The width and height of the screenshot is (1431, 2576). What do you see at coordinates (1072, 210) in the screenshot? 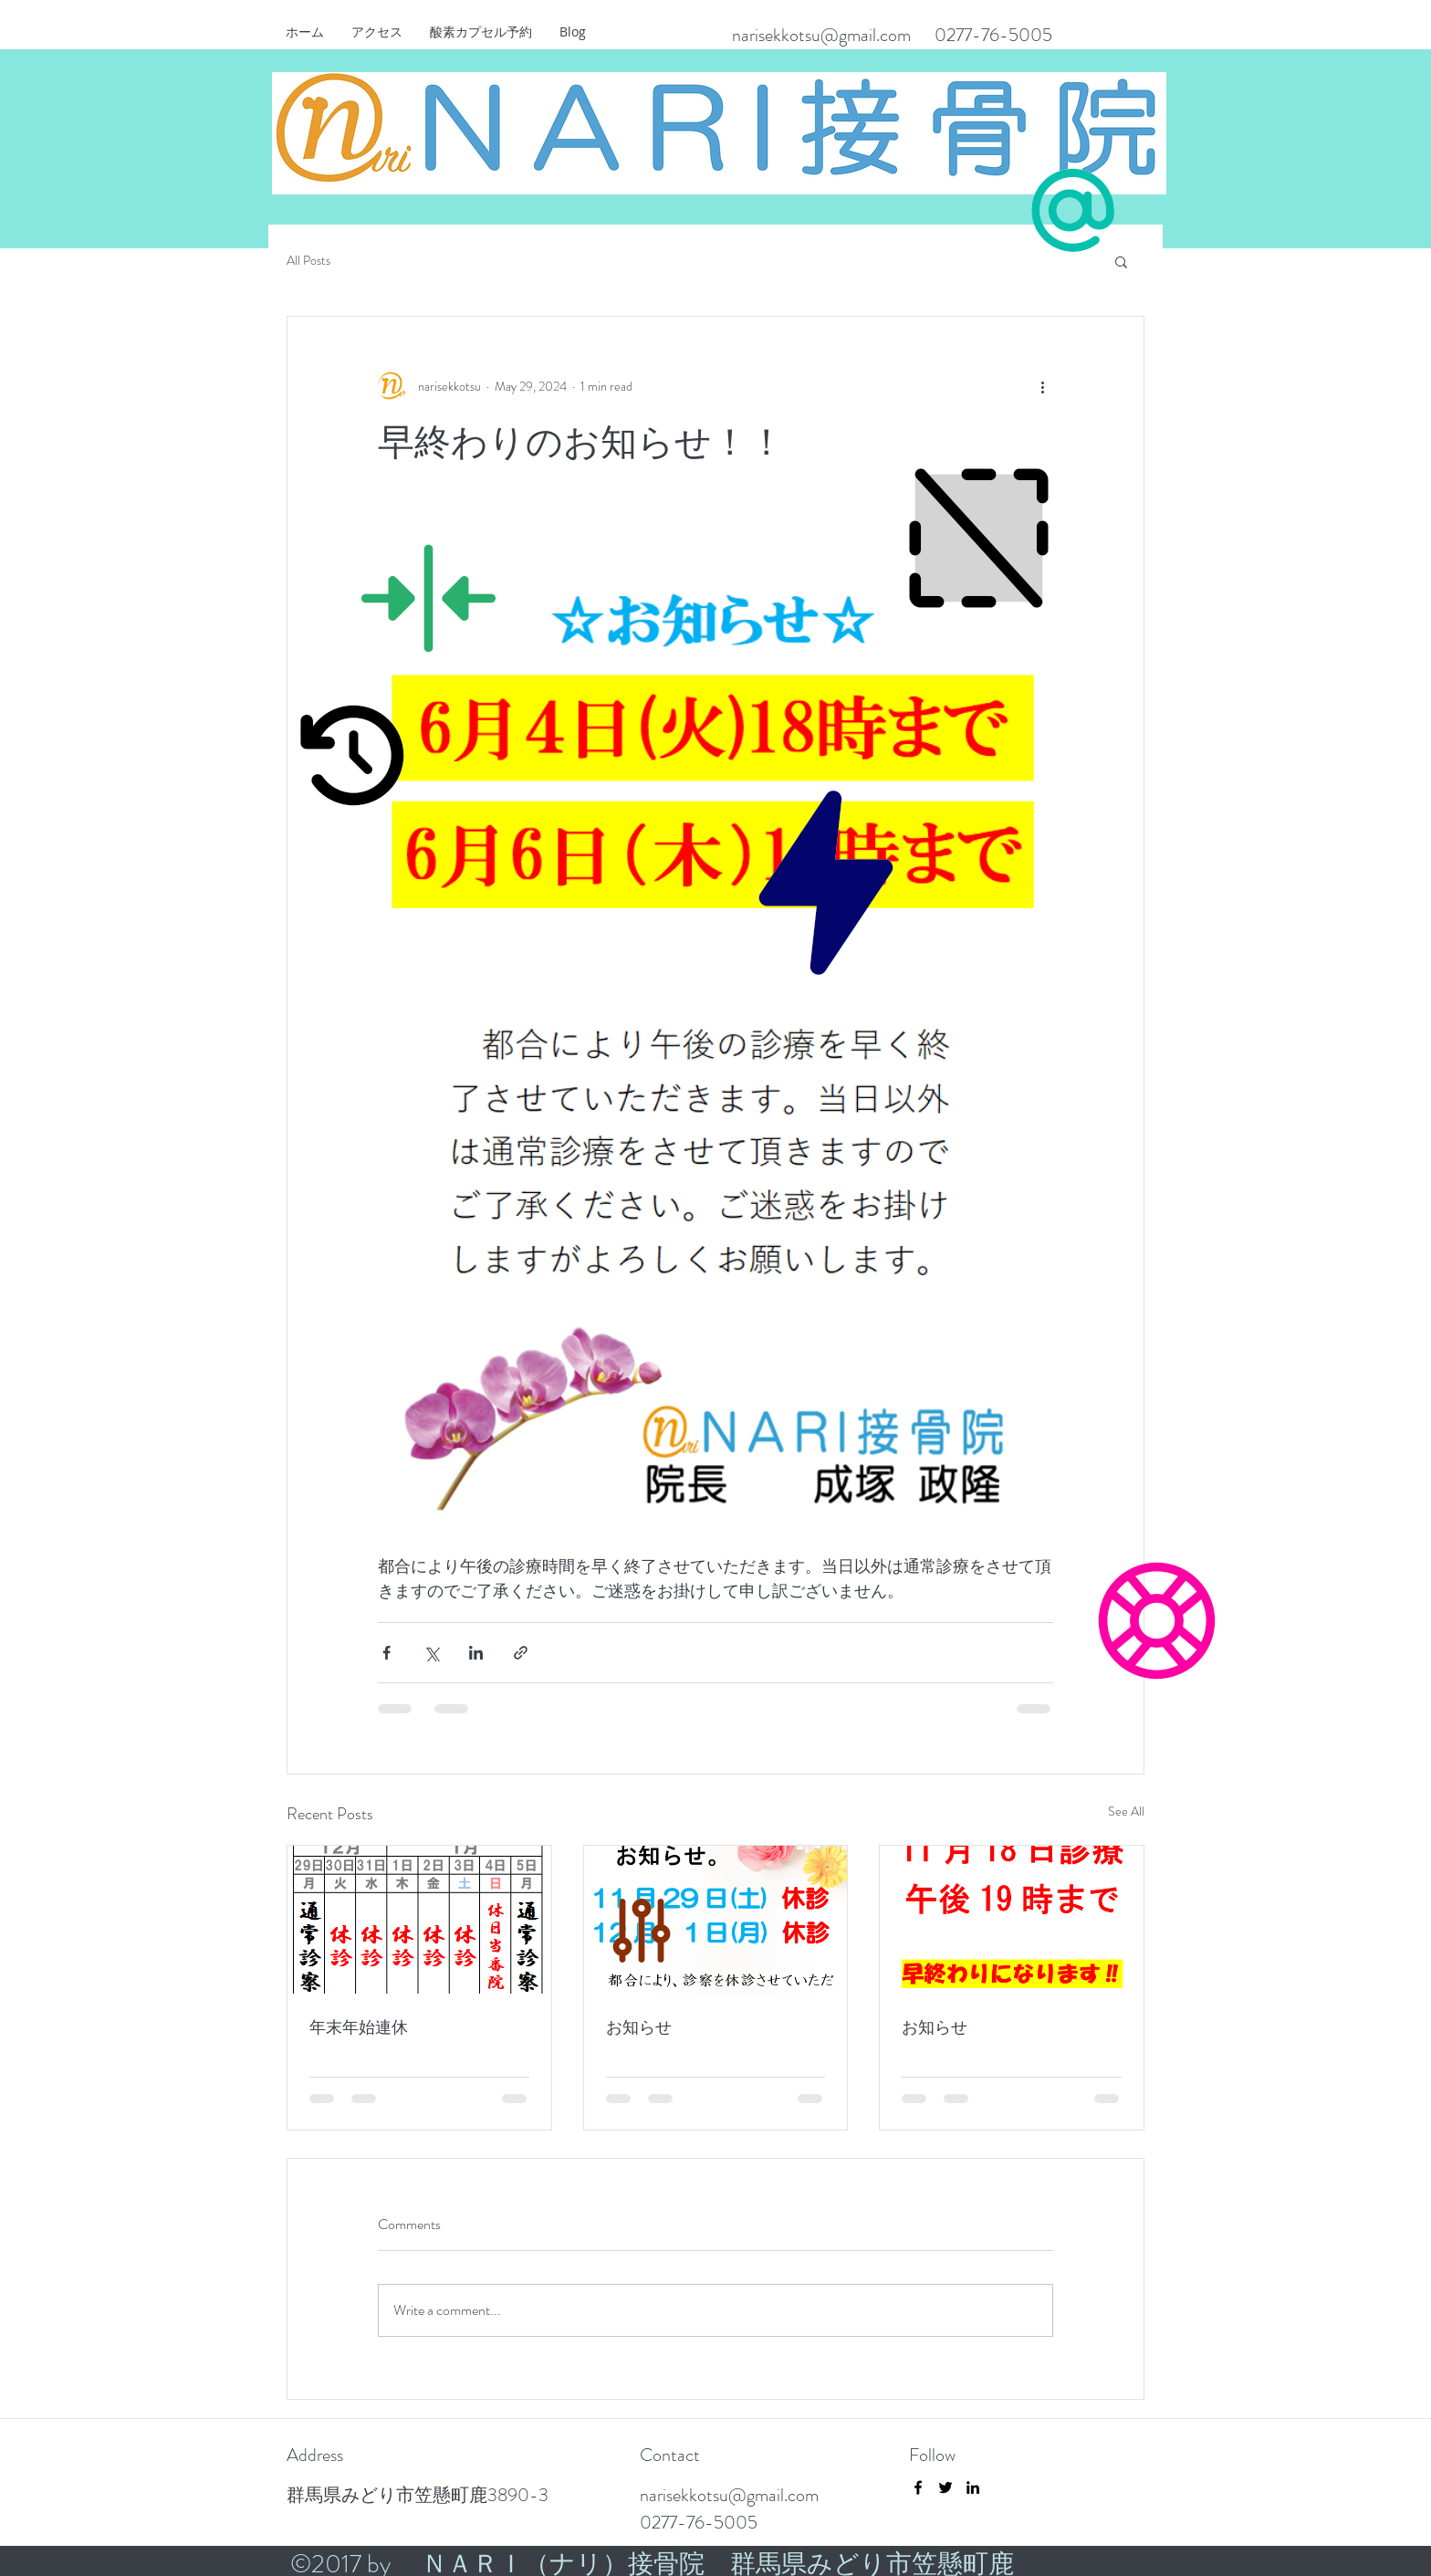
I see `compose a new email` at bounding box center [1072, 210].